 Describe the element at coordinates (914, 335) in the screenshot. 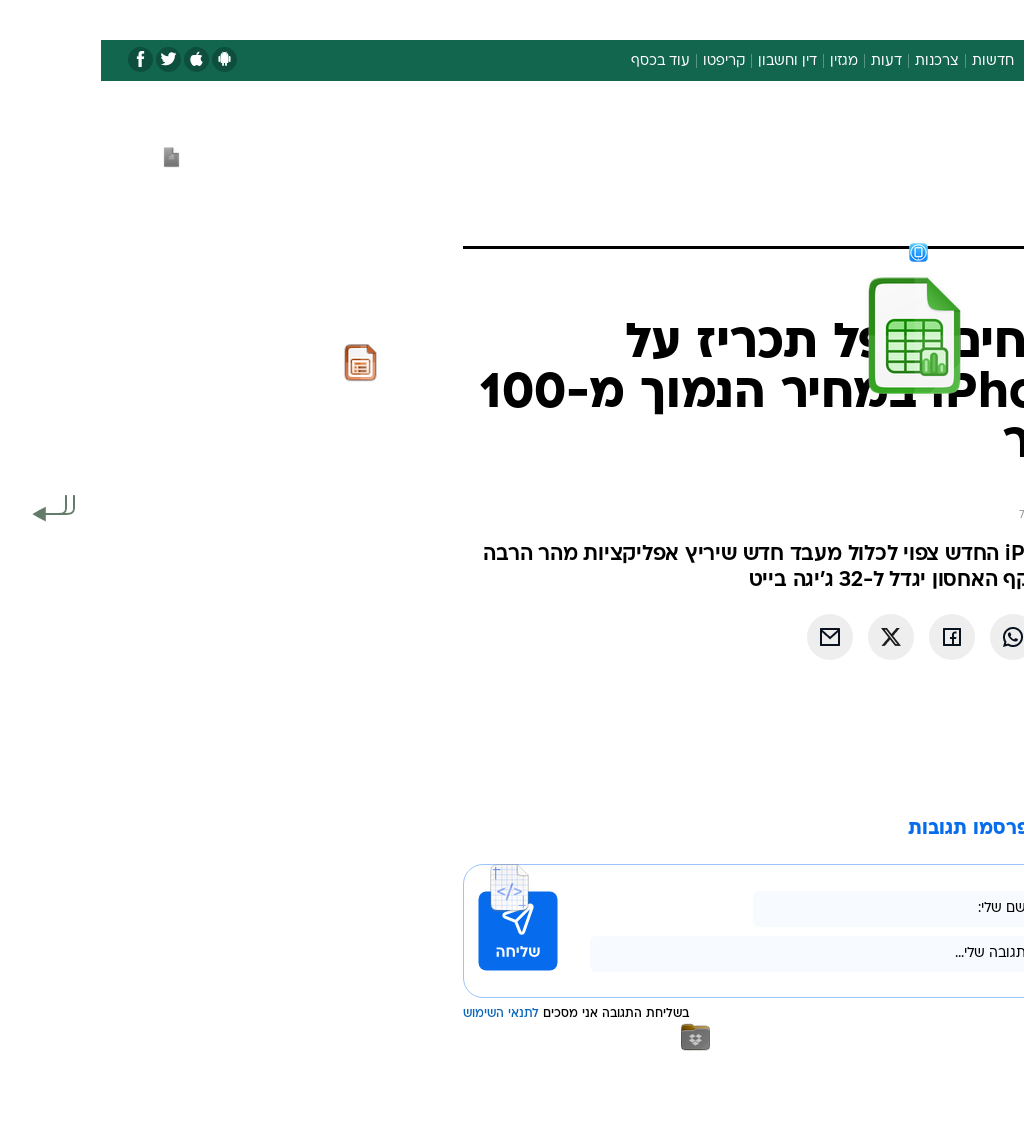

I see `libreoffice calc spreadsheet template file` at that location.